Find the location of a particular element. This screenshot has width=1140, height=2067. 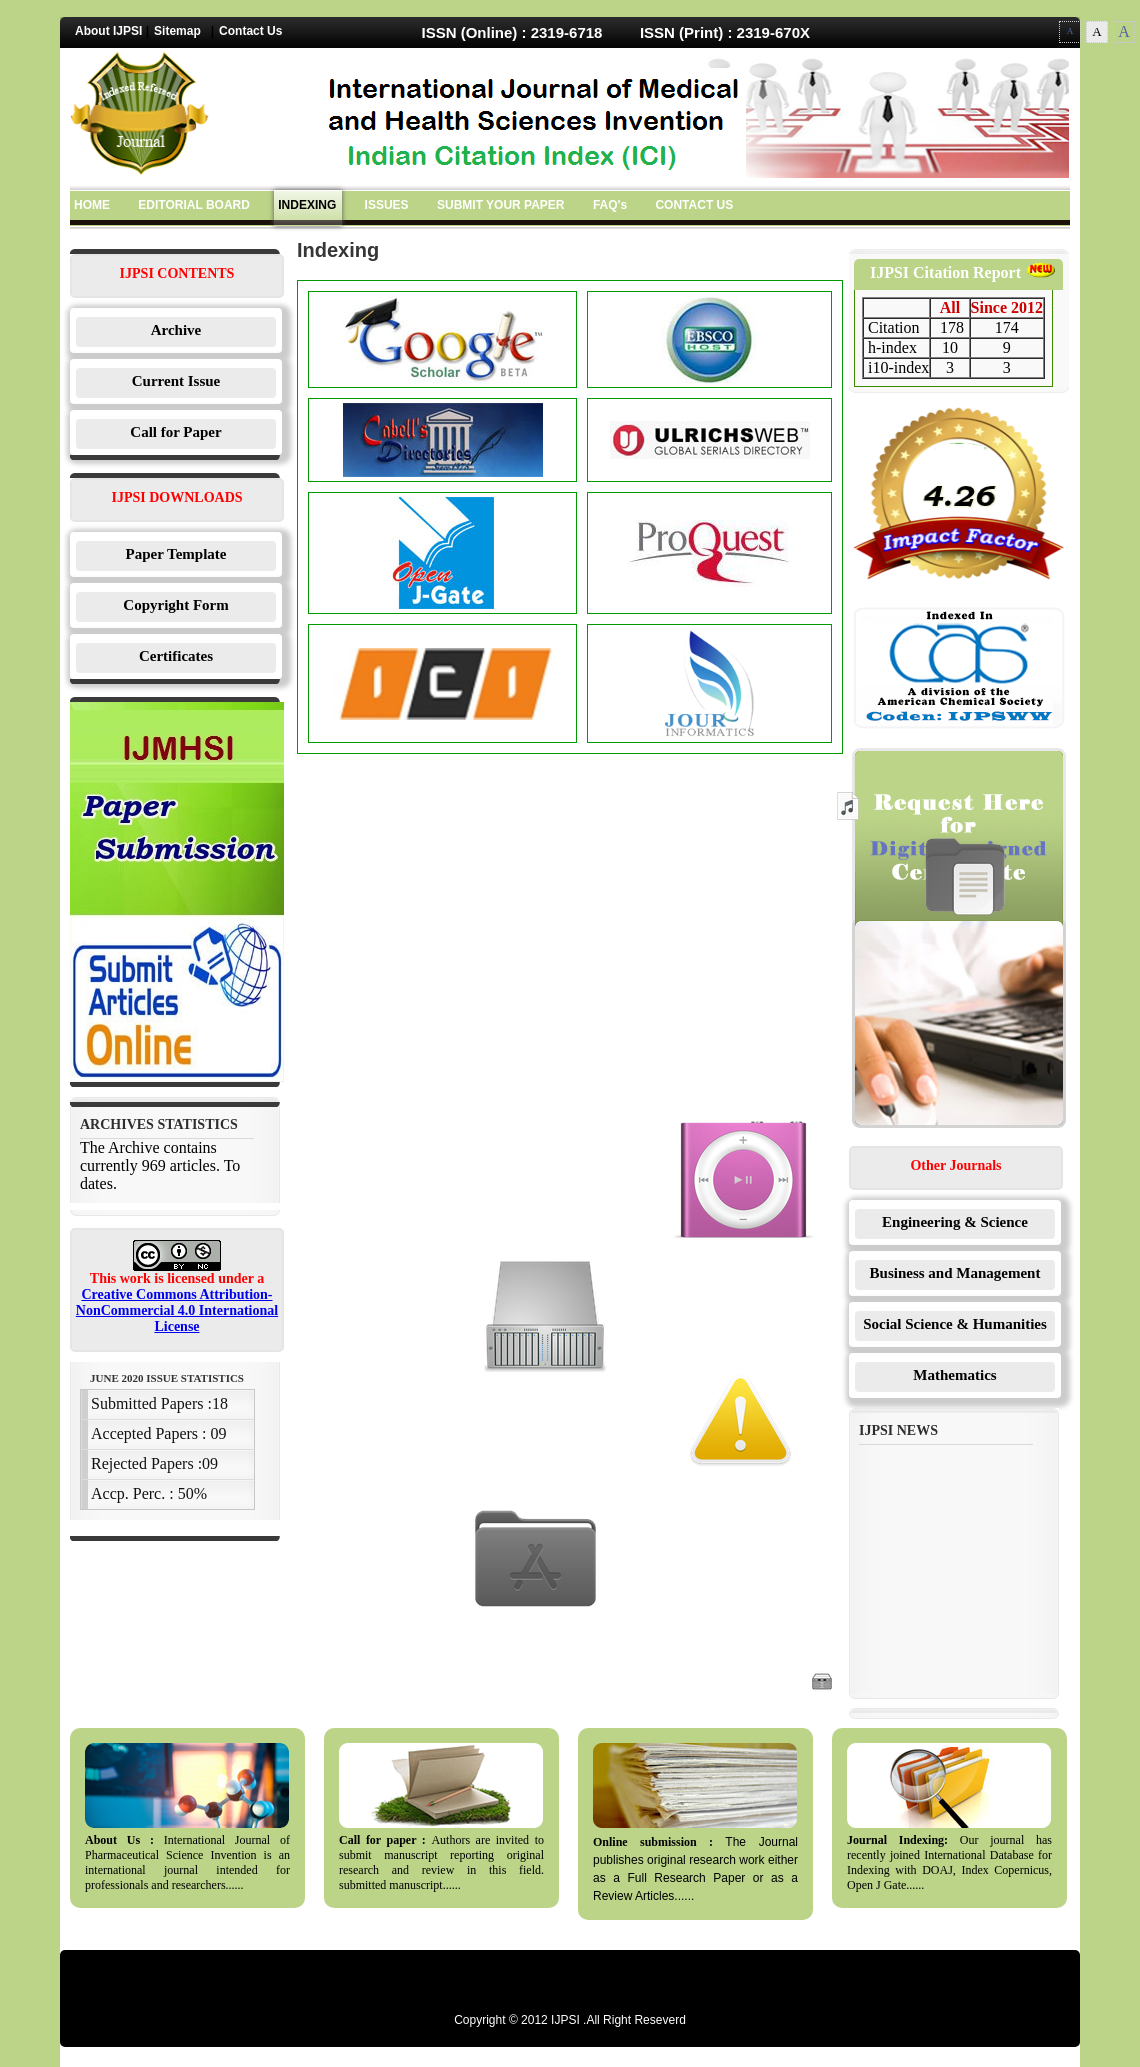

access Xserve RAID storage device settings is located at coordinates (545, 1314).